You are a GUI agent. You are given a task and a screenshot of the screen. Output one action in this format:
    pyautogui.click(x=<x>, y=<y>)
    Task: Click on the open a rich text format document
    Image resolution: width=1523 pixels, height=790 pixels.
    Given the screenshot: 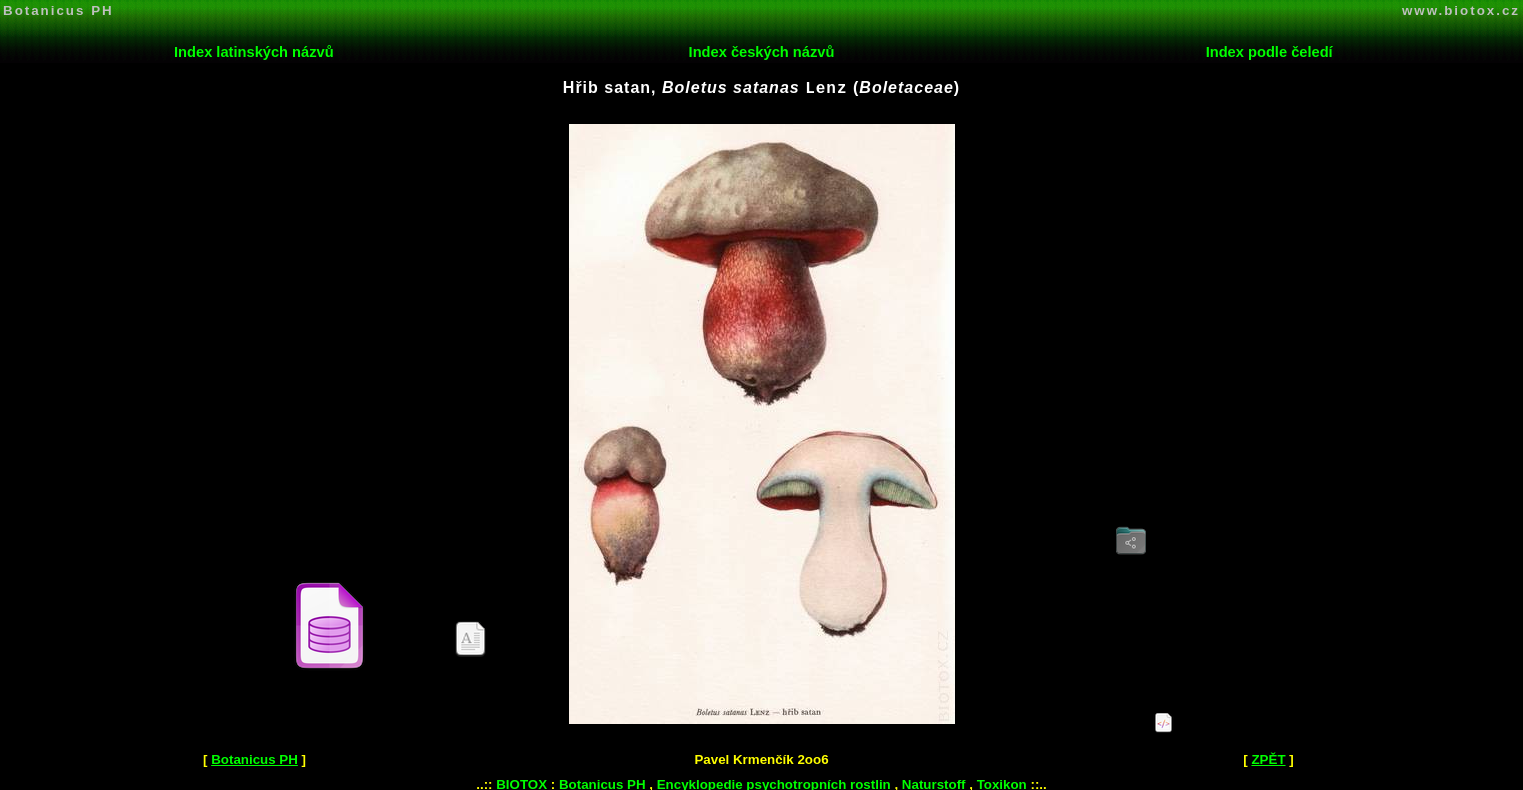 What is the action you would take?
    pyautogui.click(x=470, y=638)
    